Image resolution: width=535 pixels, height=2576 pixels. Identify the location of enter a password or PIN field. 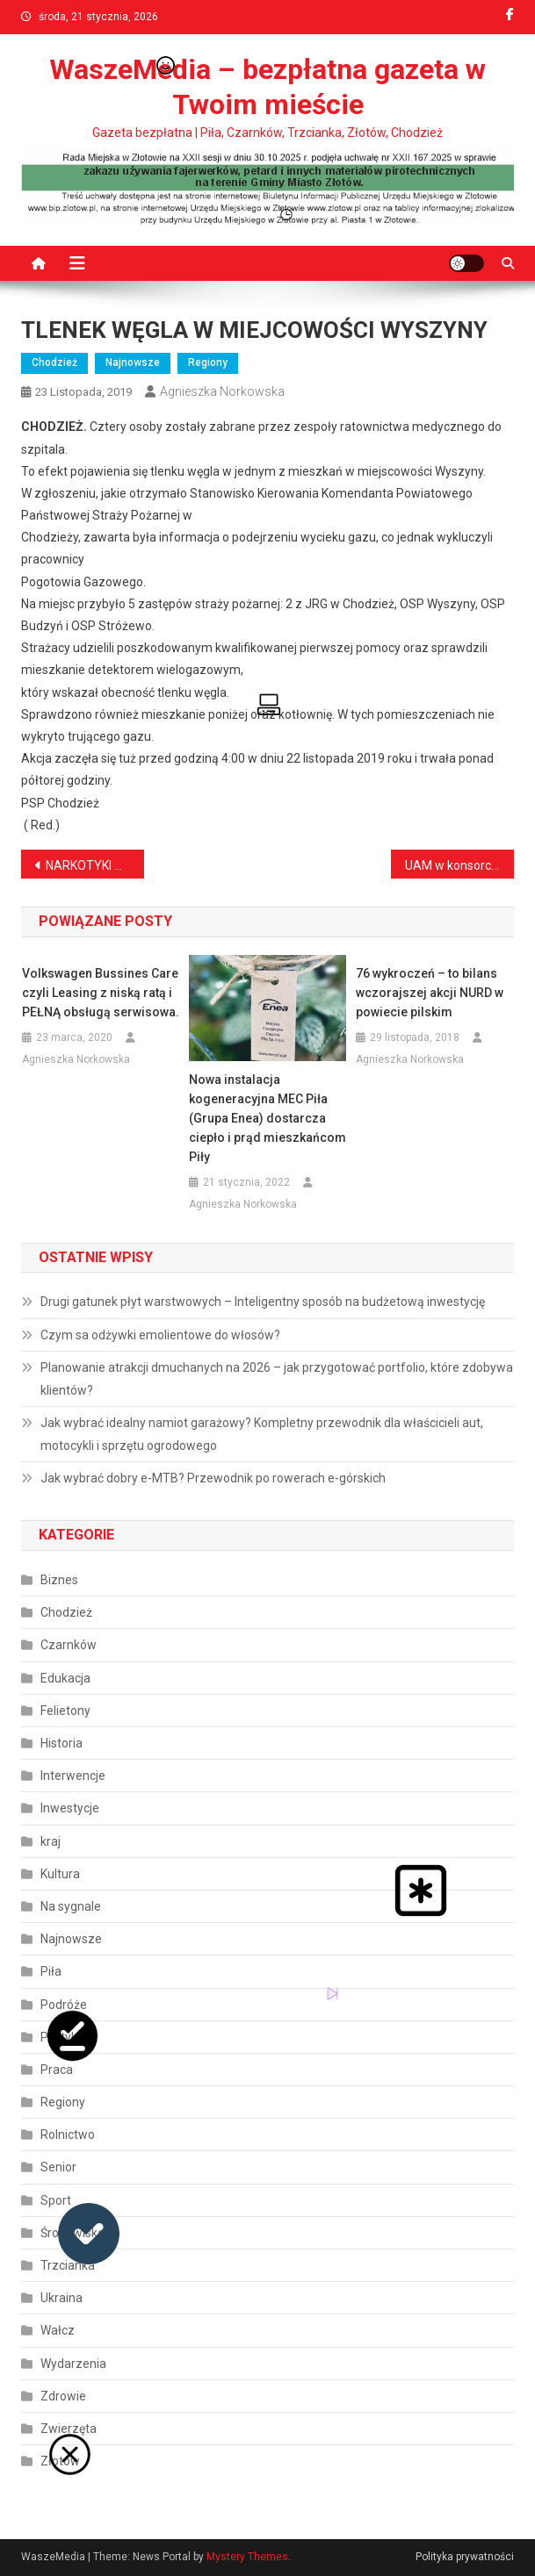
(421, 1891).